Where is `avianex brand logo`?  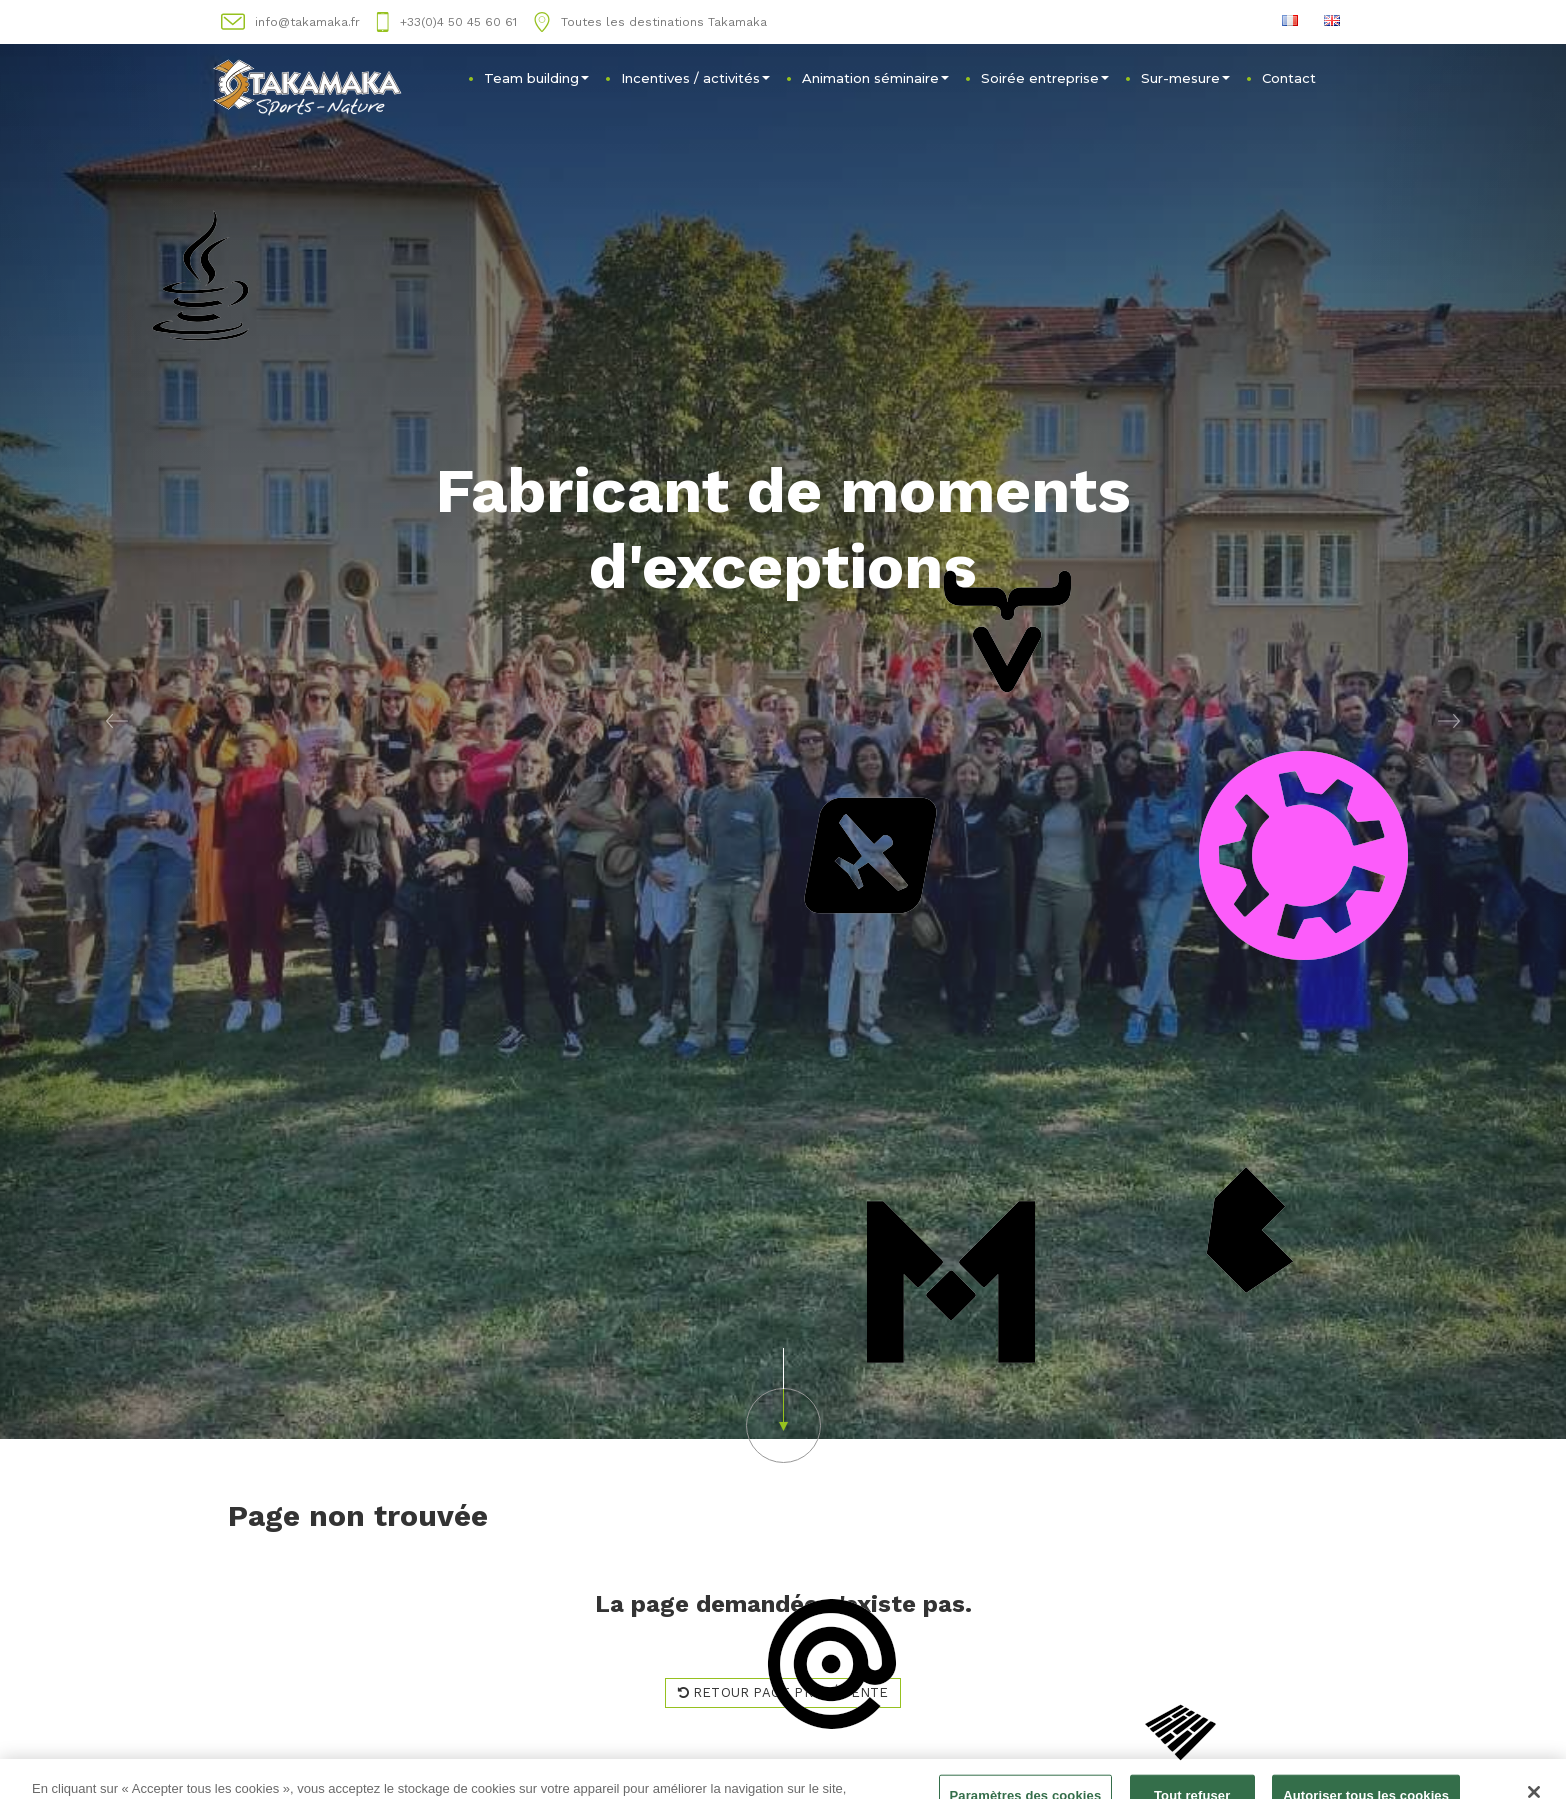 avianex brand logo is located at coordinates (870, 855).